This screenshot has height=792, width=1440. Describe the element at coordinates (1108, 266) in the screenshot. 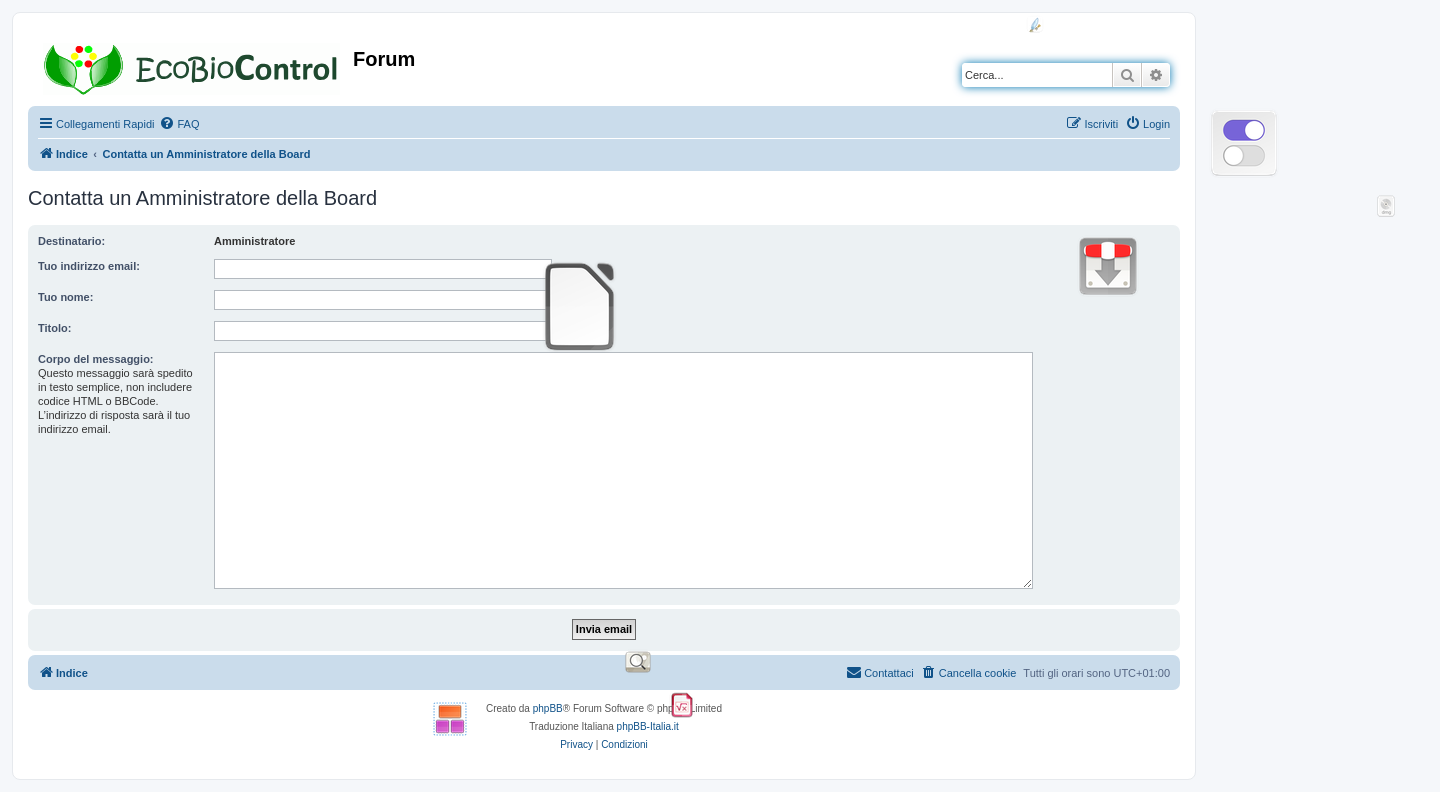

I see `open transmission torrent client` at that location.